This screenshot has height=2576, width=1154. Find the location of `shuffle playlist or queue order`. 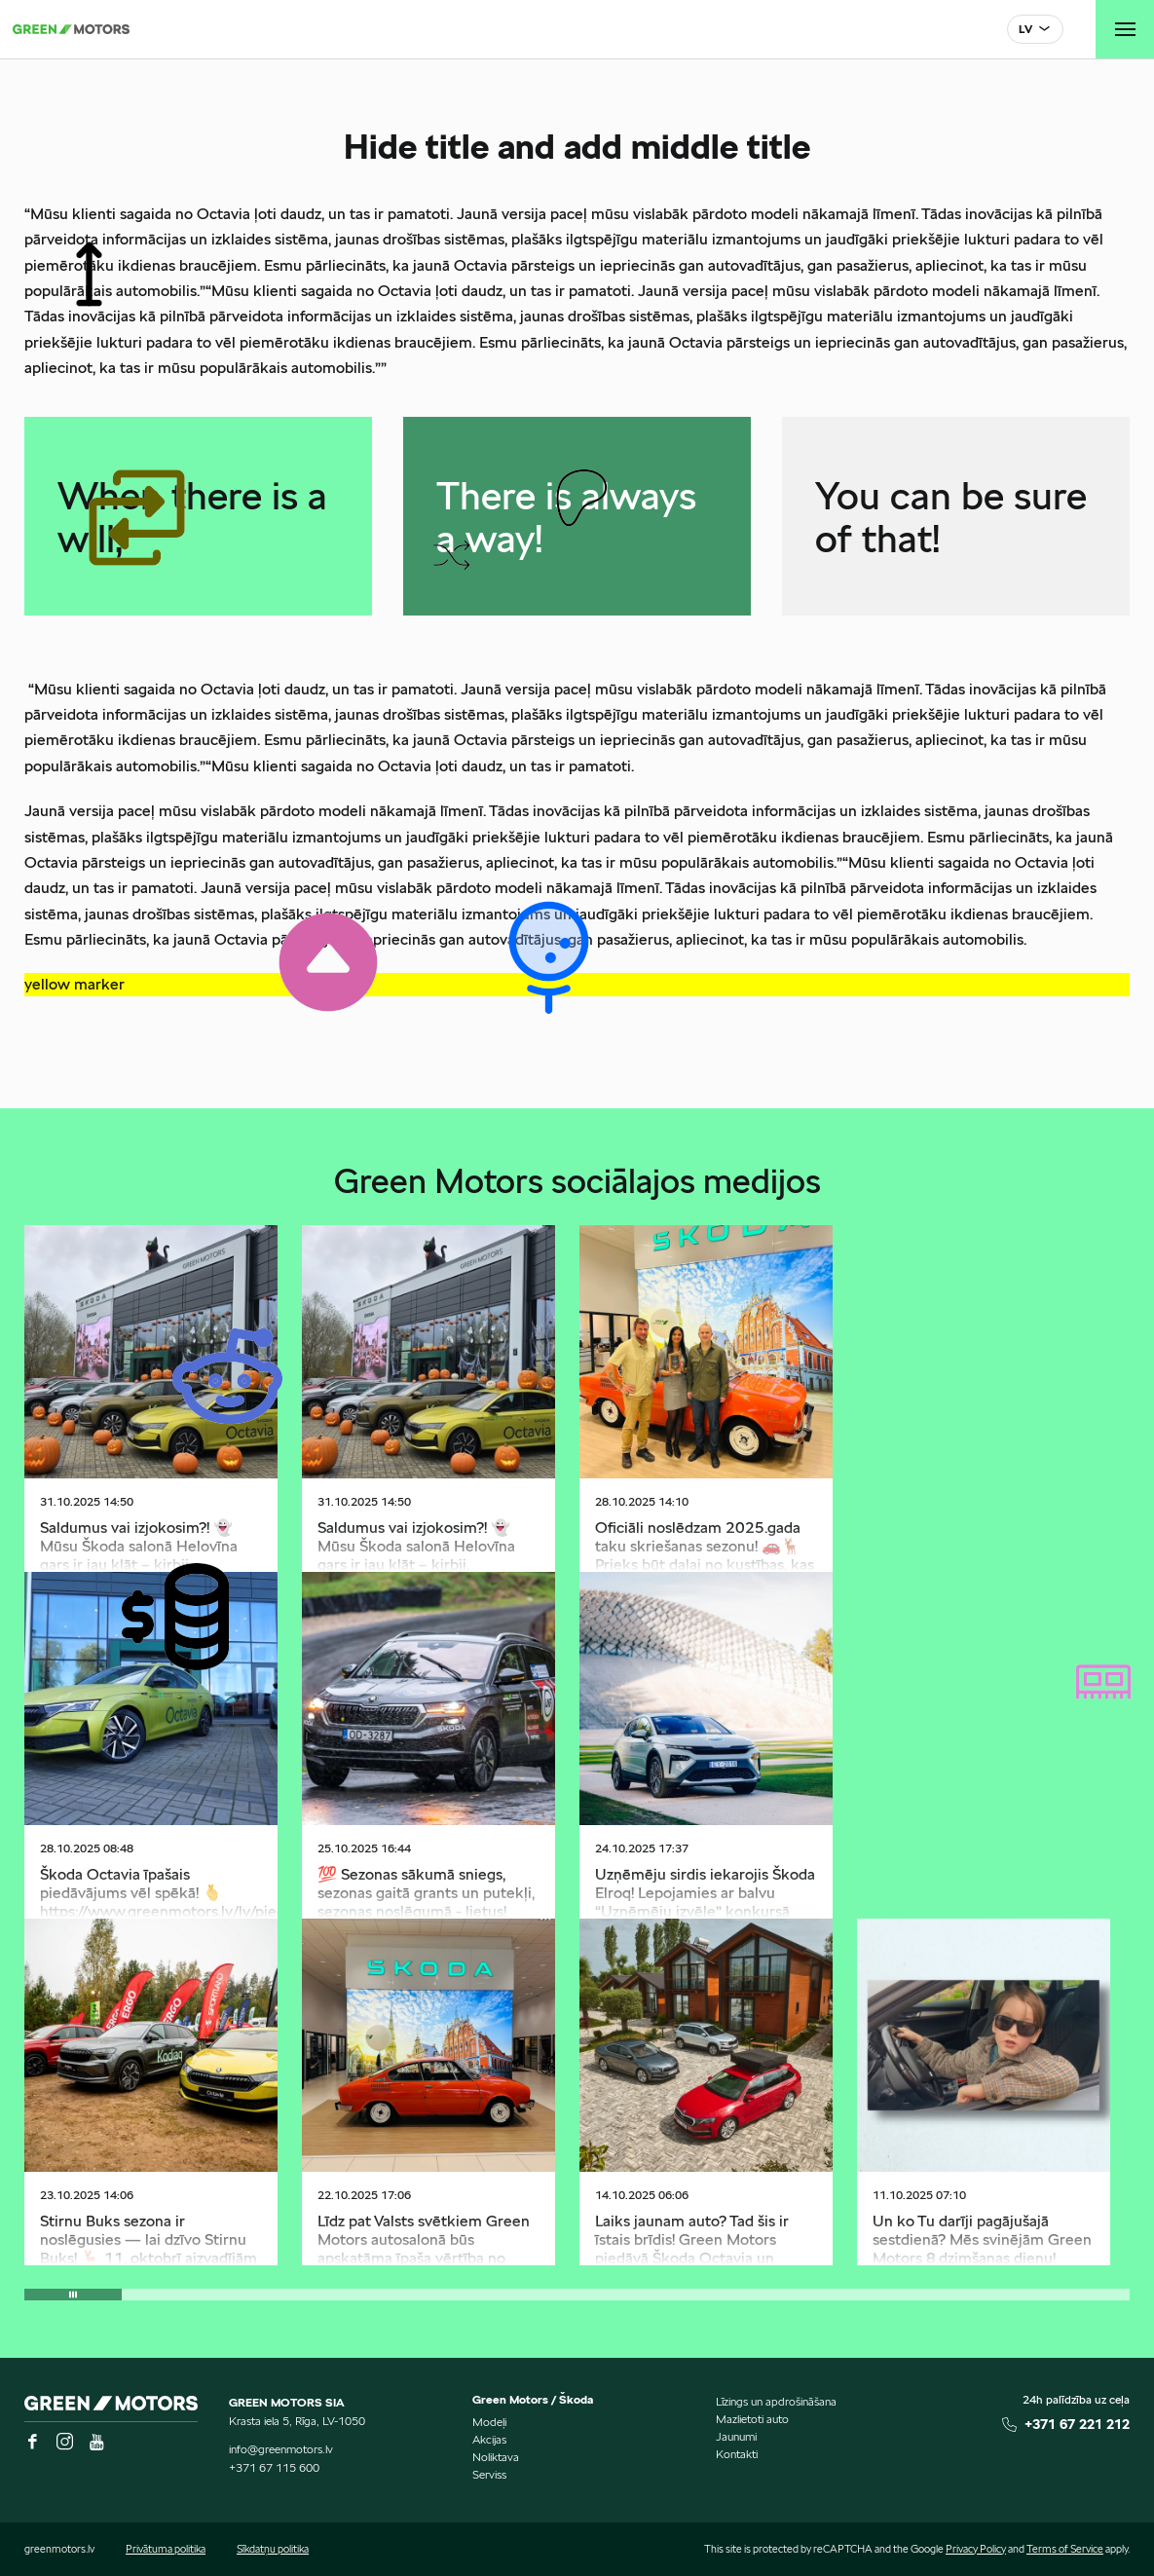

shuffle playlist or queue order is located at coordinates (451, 555).